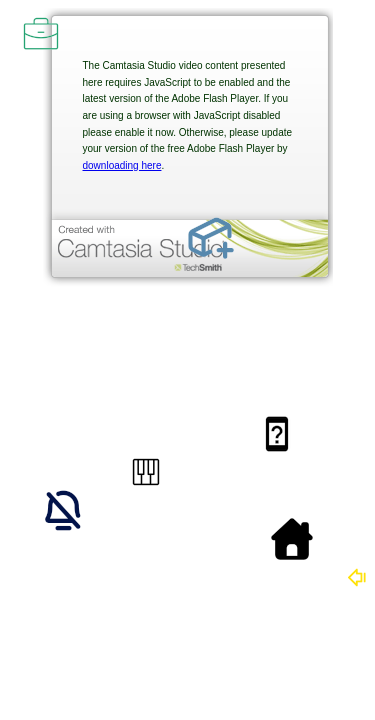 This screenshot has height=720, width=375. Describe the element at coordinates (357, 577) in the screenshot. I see `go back to the previous screen` at that location.